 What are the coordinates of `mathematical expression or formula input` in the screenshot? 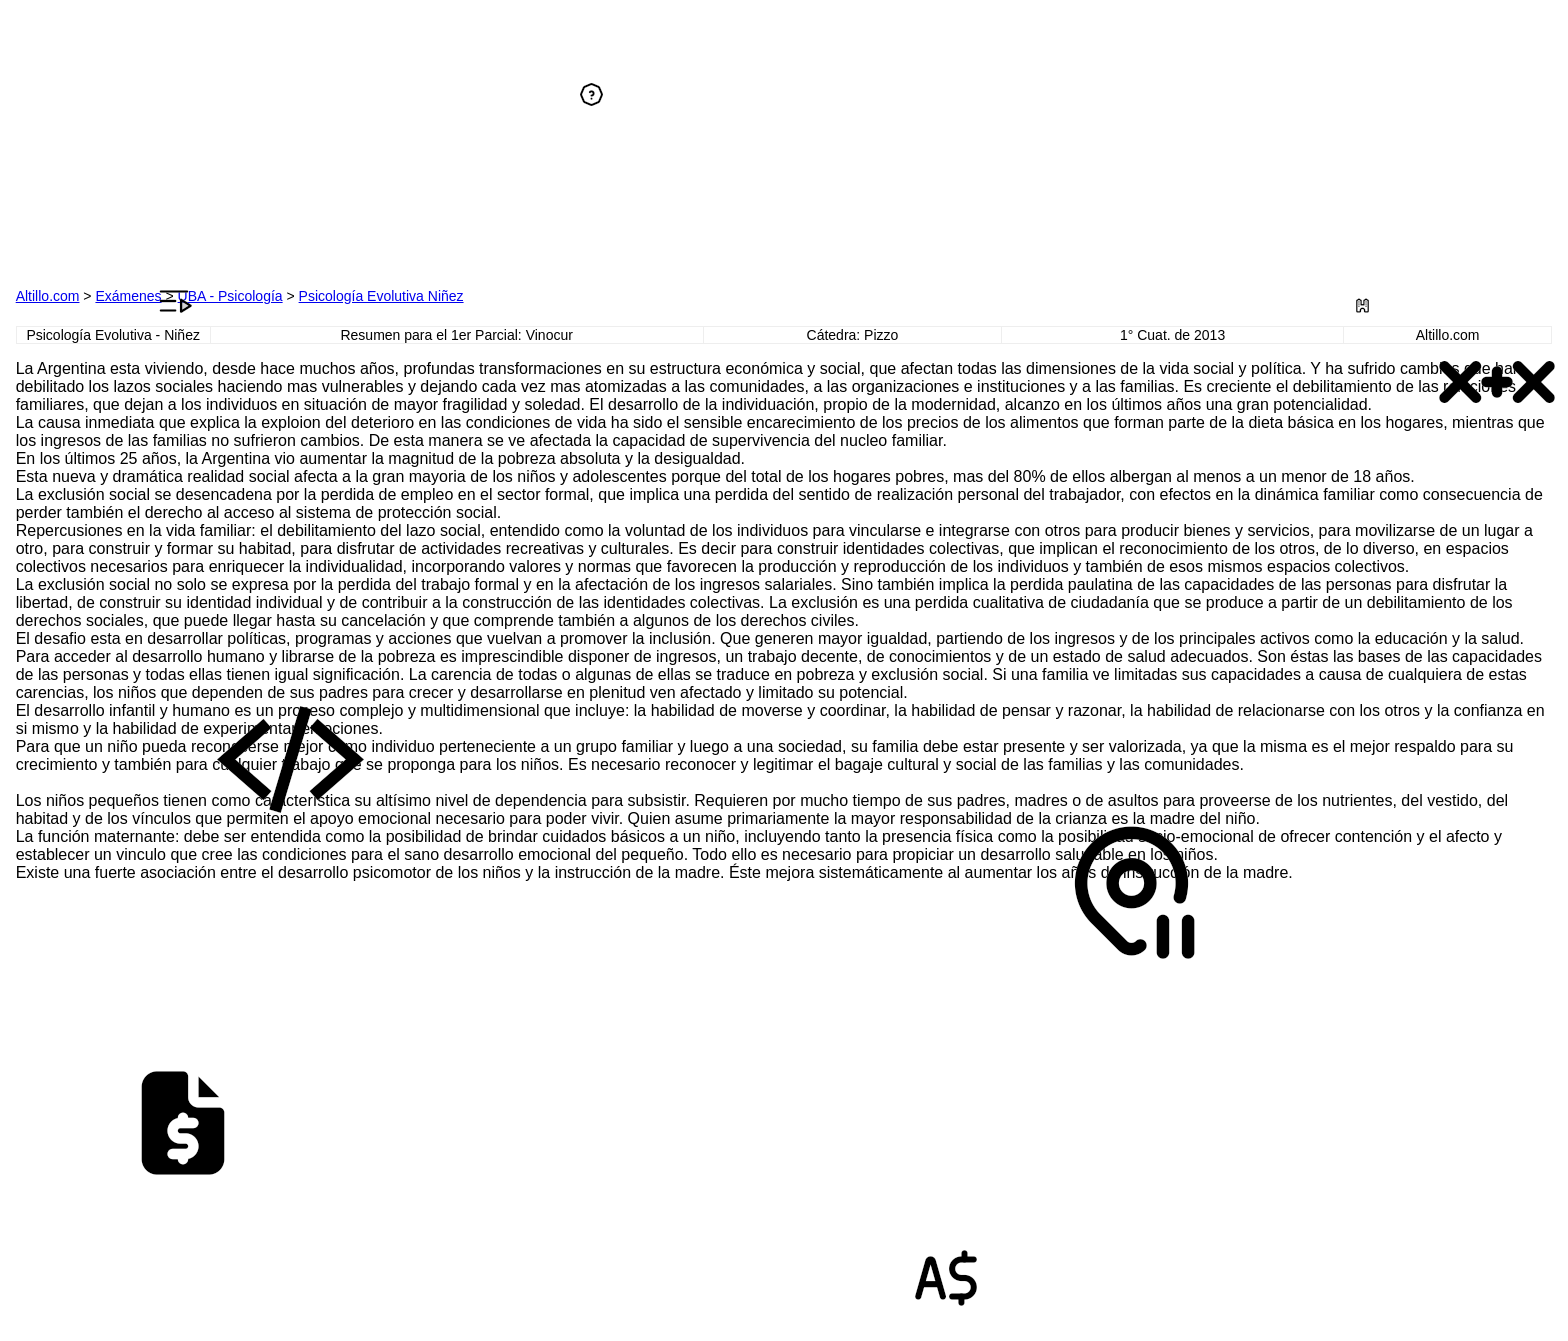 It's located at (1497, 382).